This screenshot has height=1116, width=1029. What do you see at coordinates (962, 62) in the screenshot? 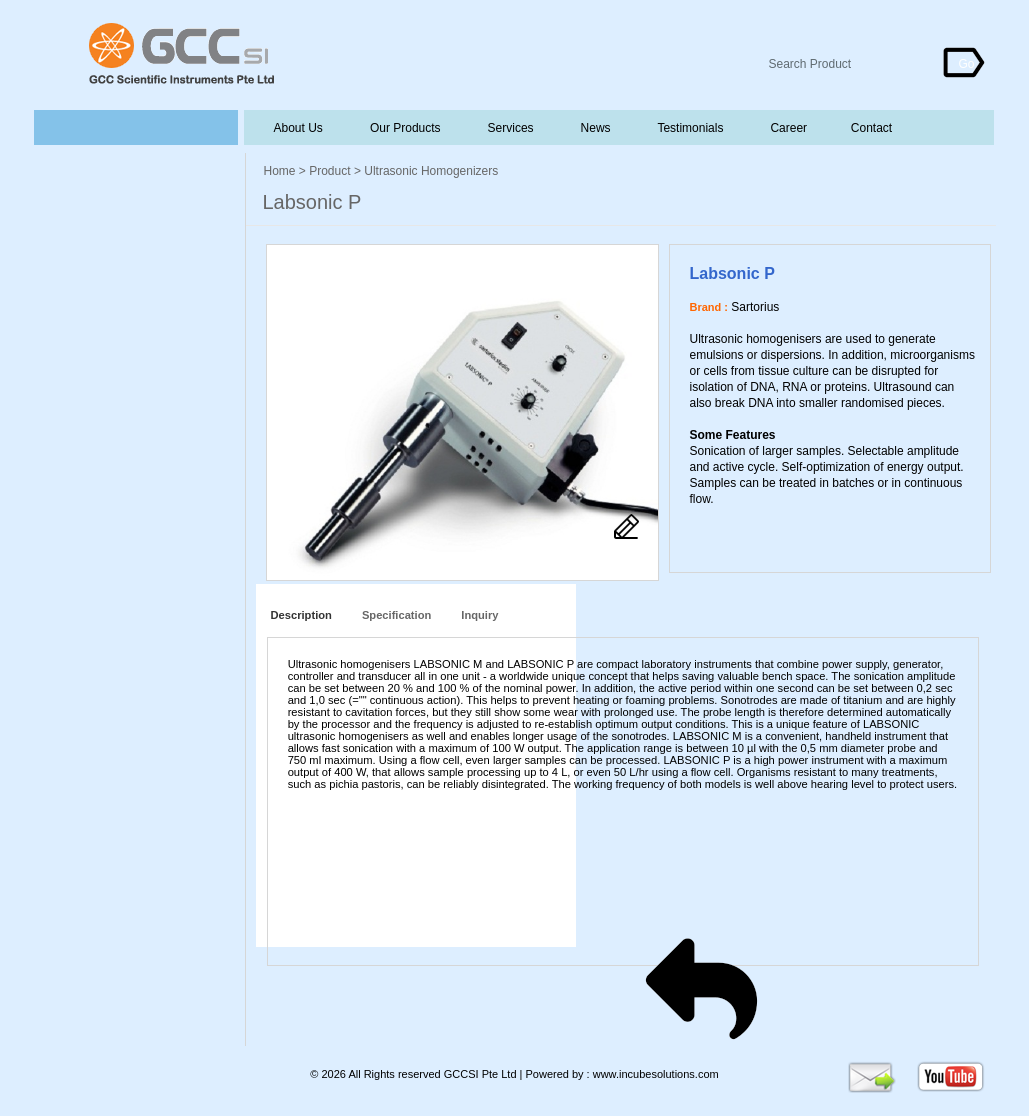
I see `add a tag or label to an item` at bounding box center [962, 62].